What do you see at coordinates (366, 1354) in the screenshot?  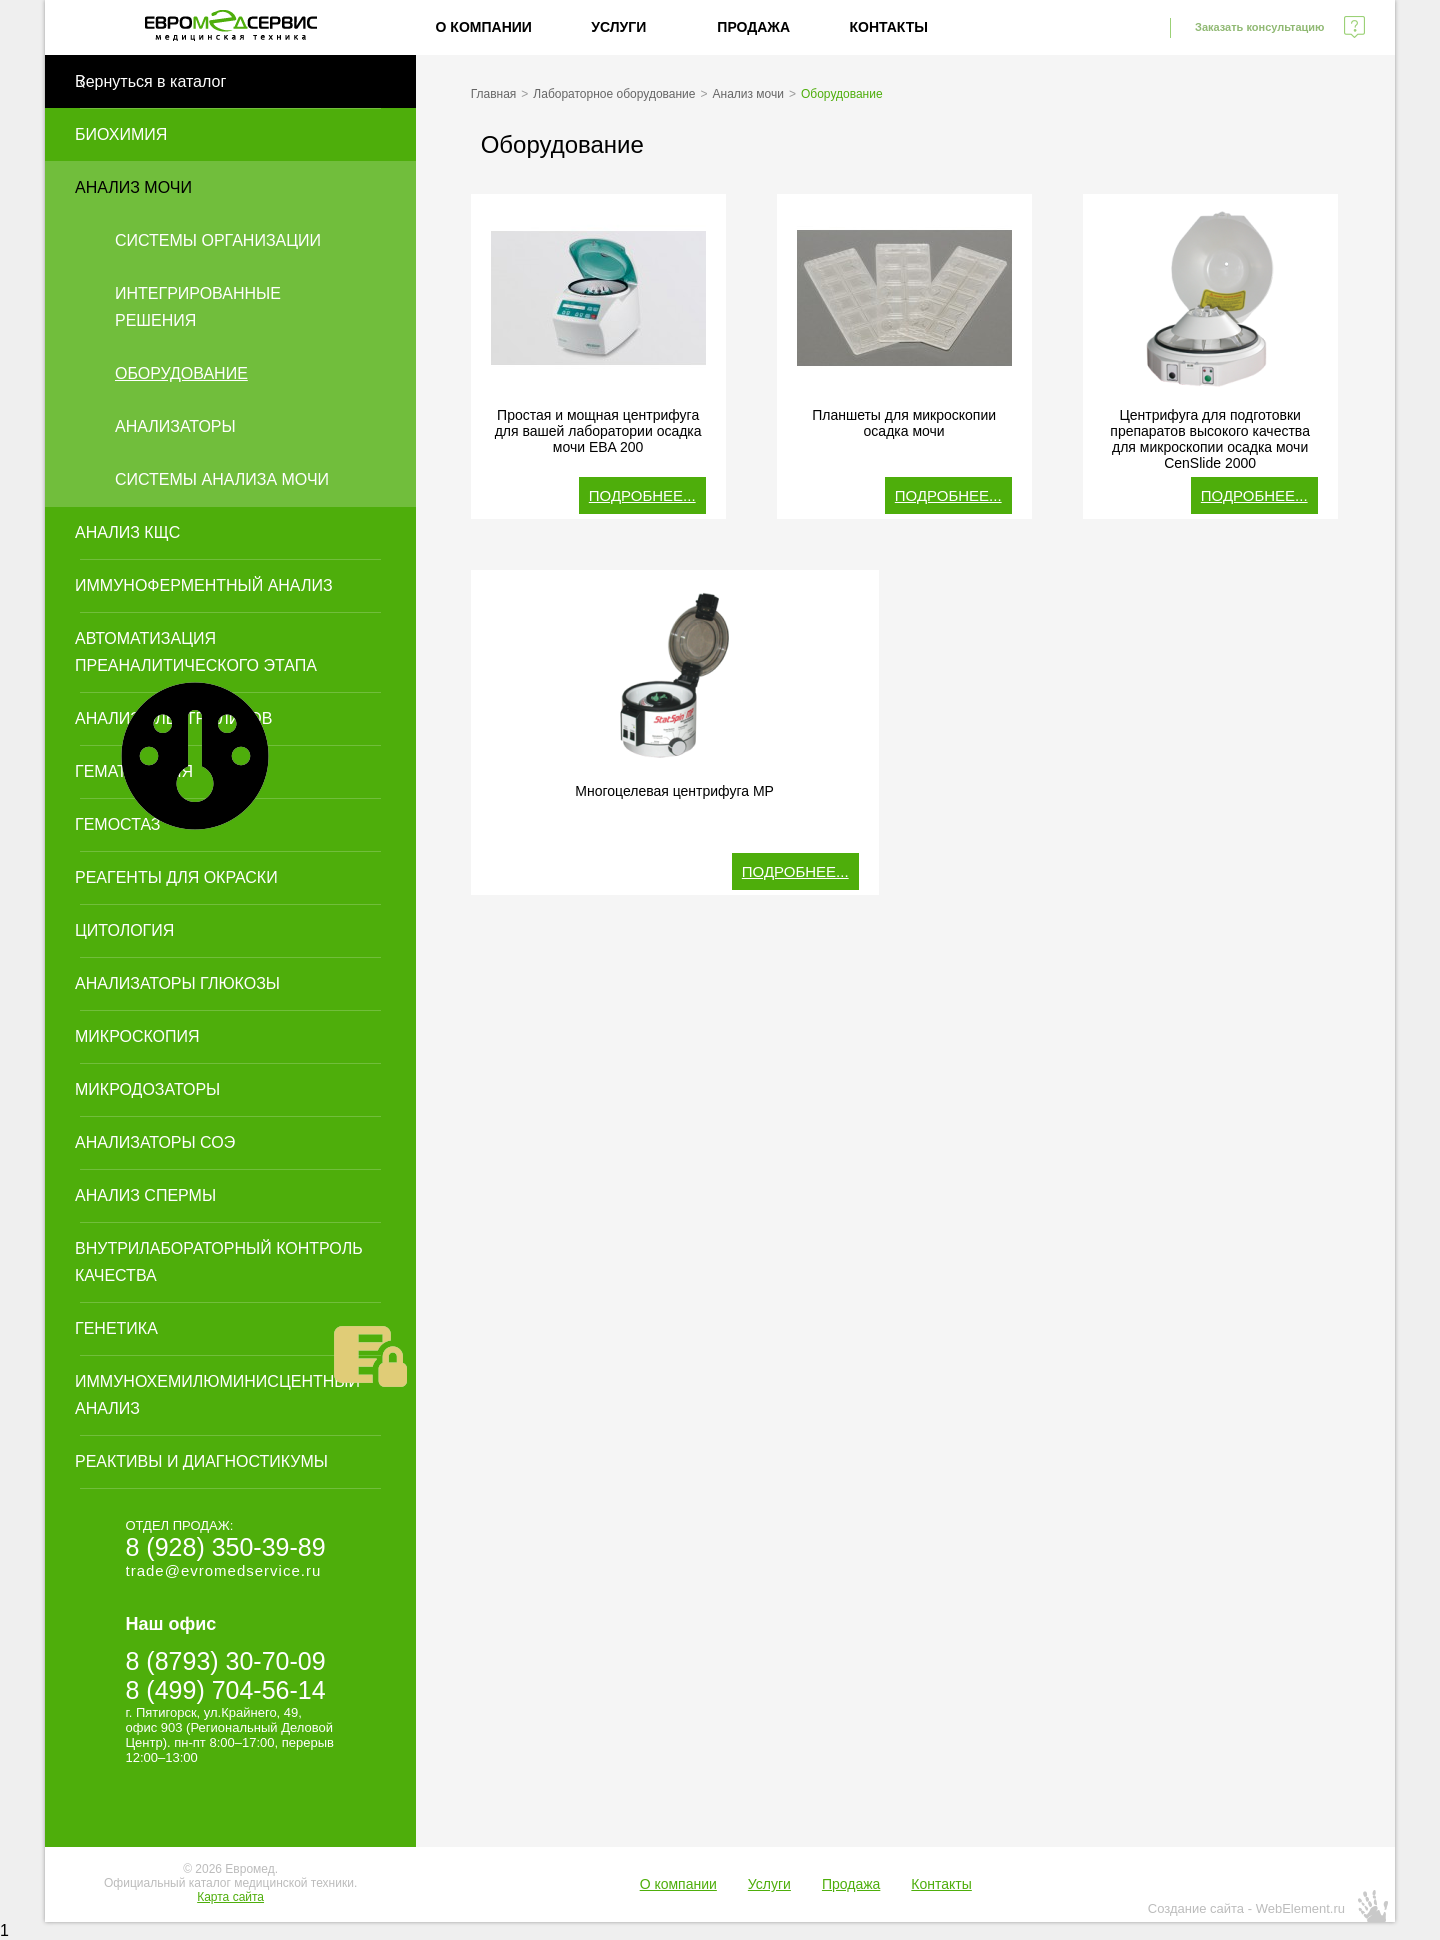 I see `lock a specific row in a spreadsheet or table` at bounding box center [366, 1354].